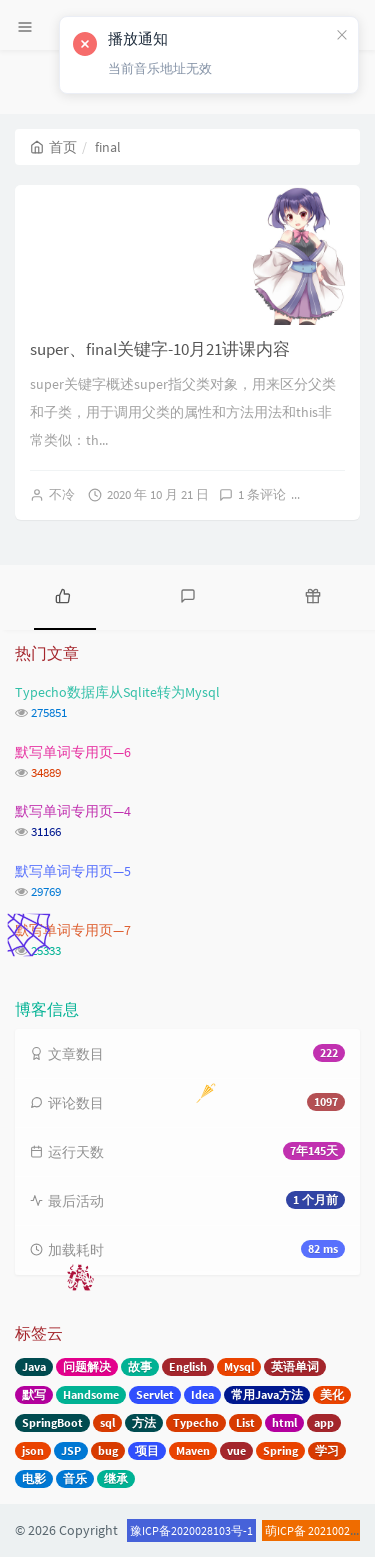 The image size is (375, 1557). Describe the element at coordinates (205, 1093) in the screenshot. I see `select umbrella bayonet weapon in game inventory` at that location.